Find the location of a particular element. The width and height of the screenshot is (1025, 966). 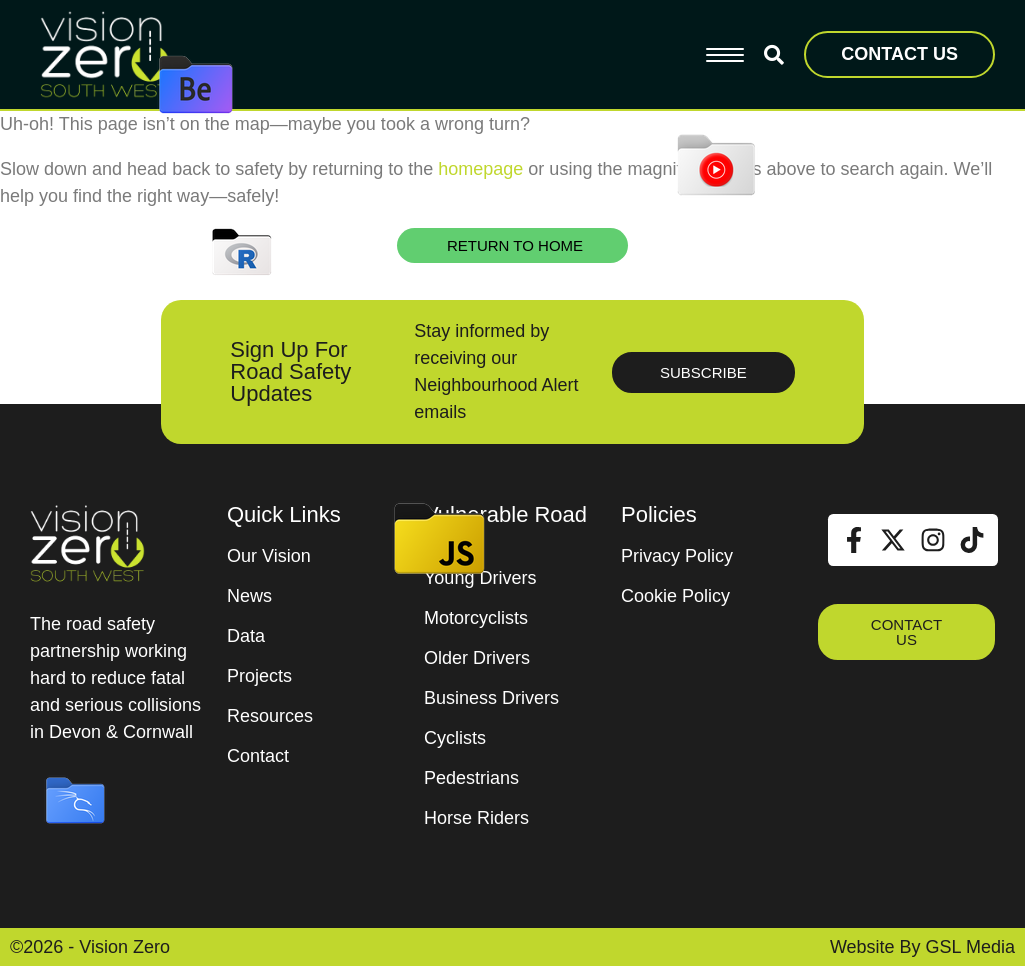

open youtube music downloads folder is located at coordinates (716, 167).